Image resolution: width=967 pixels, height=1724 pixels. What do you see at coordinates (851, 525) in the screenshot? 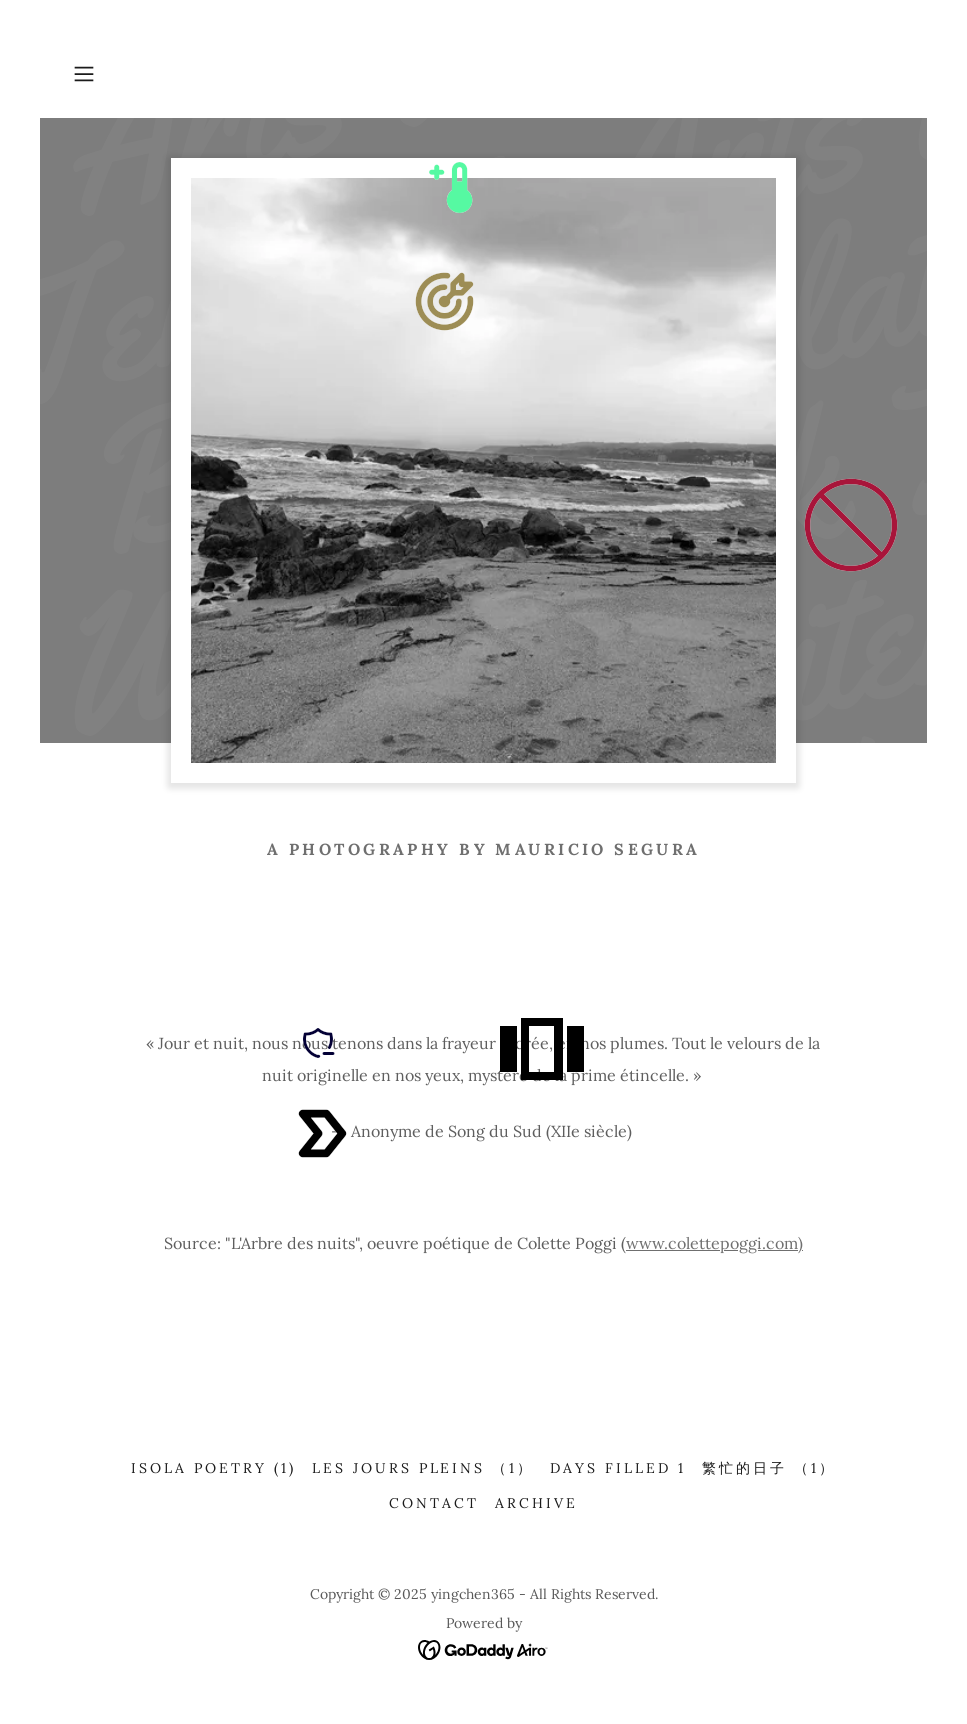
I see `indicates a blocked or prohibited action` at bounding box center [851, 525].